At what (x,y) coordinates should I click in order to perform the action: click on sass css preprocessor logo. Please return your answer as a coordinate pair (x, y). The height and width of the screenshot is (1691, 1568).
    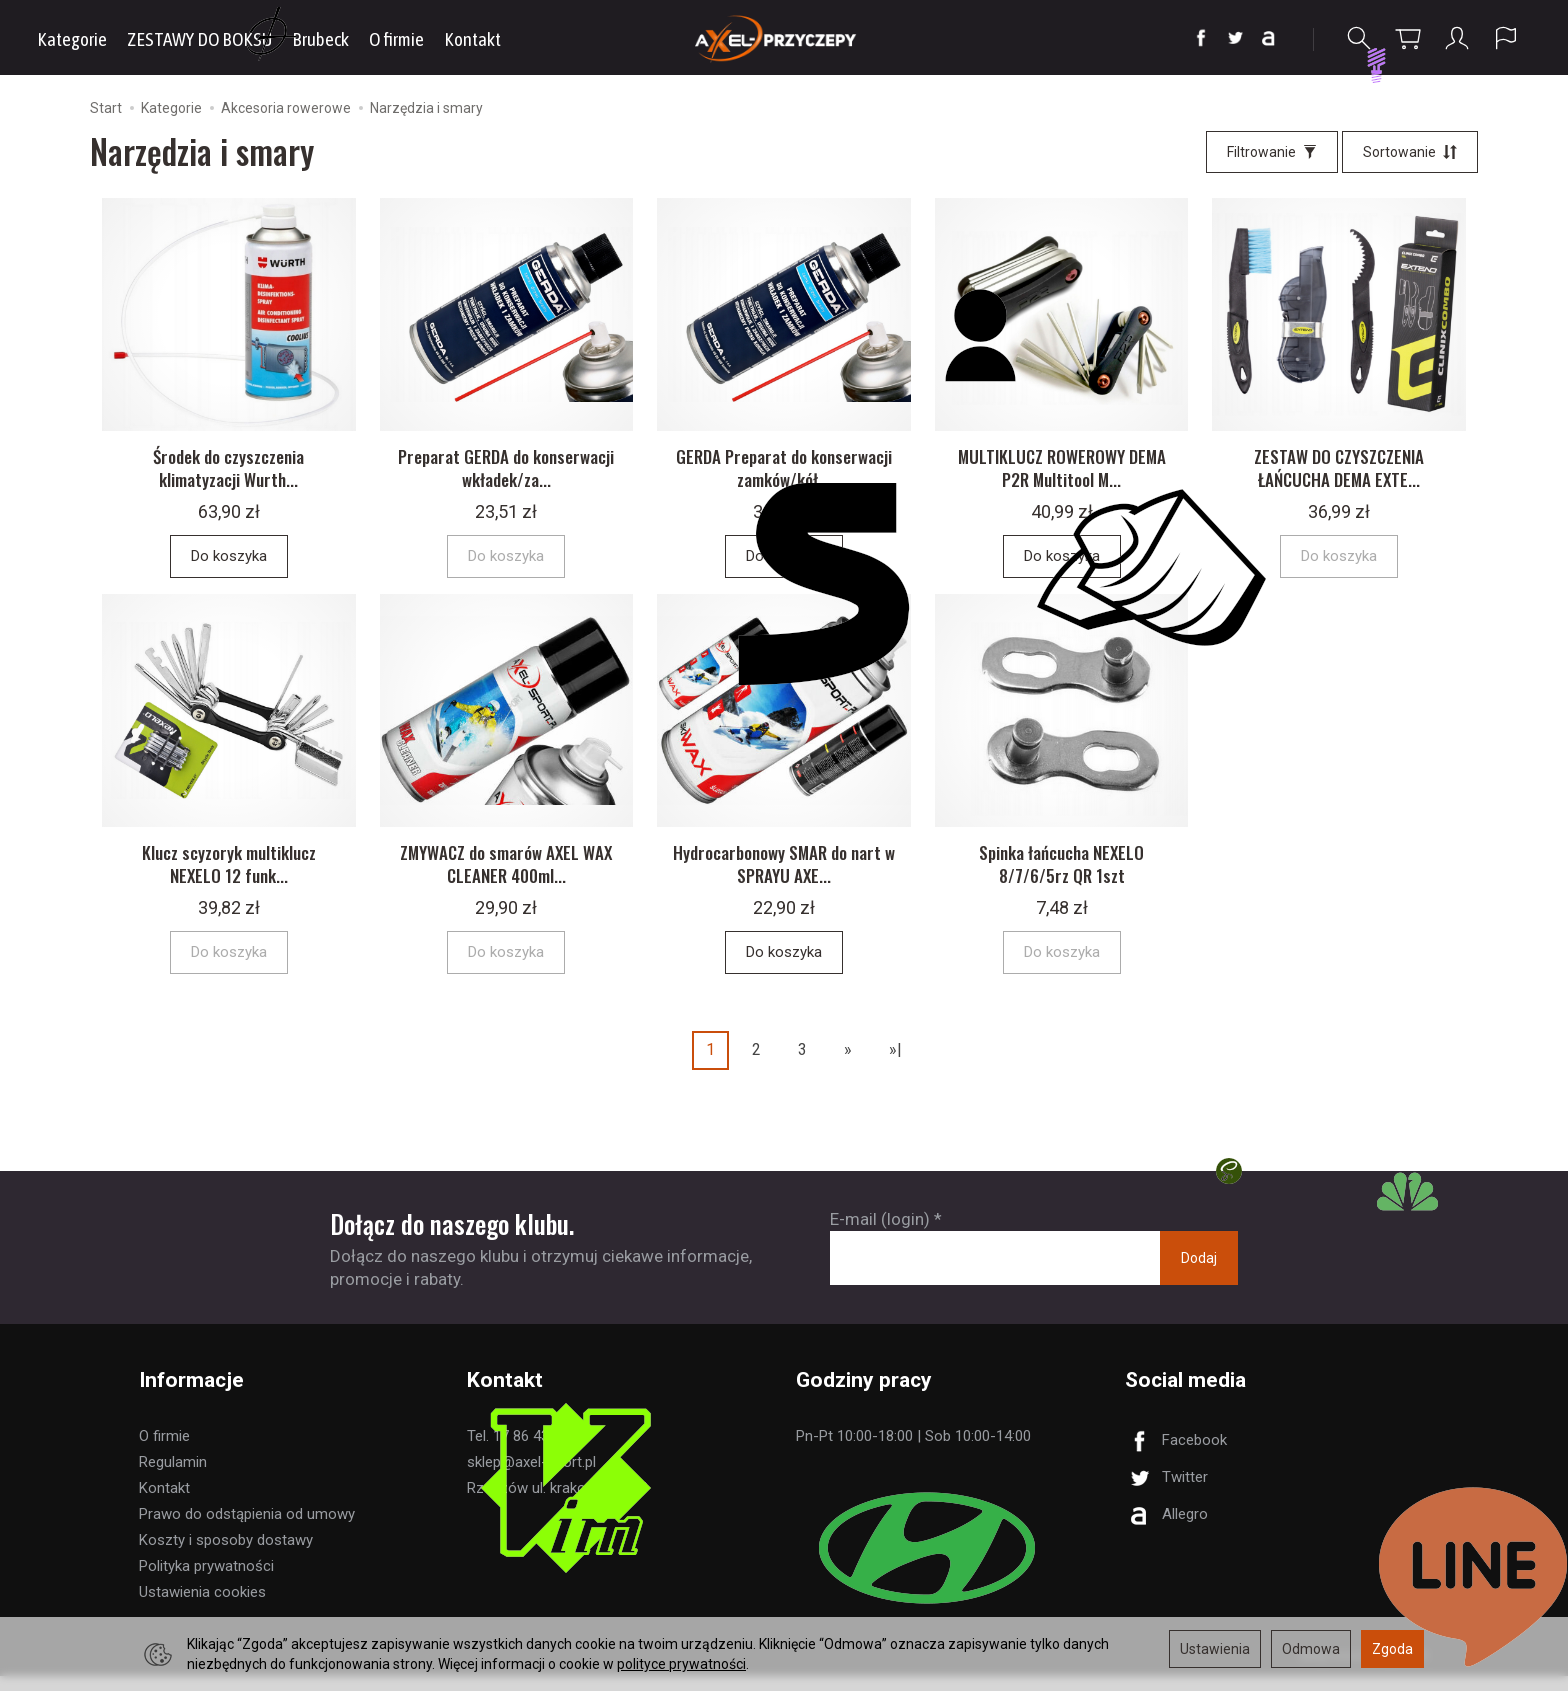
    Looking at the image, I should click on (1229, 1171).